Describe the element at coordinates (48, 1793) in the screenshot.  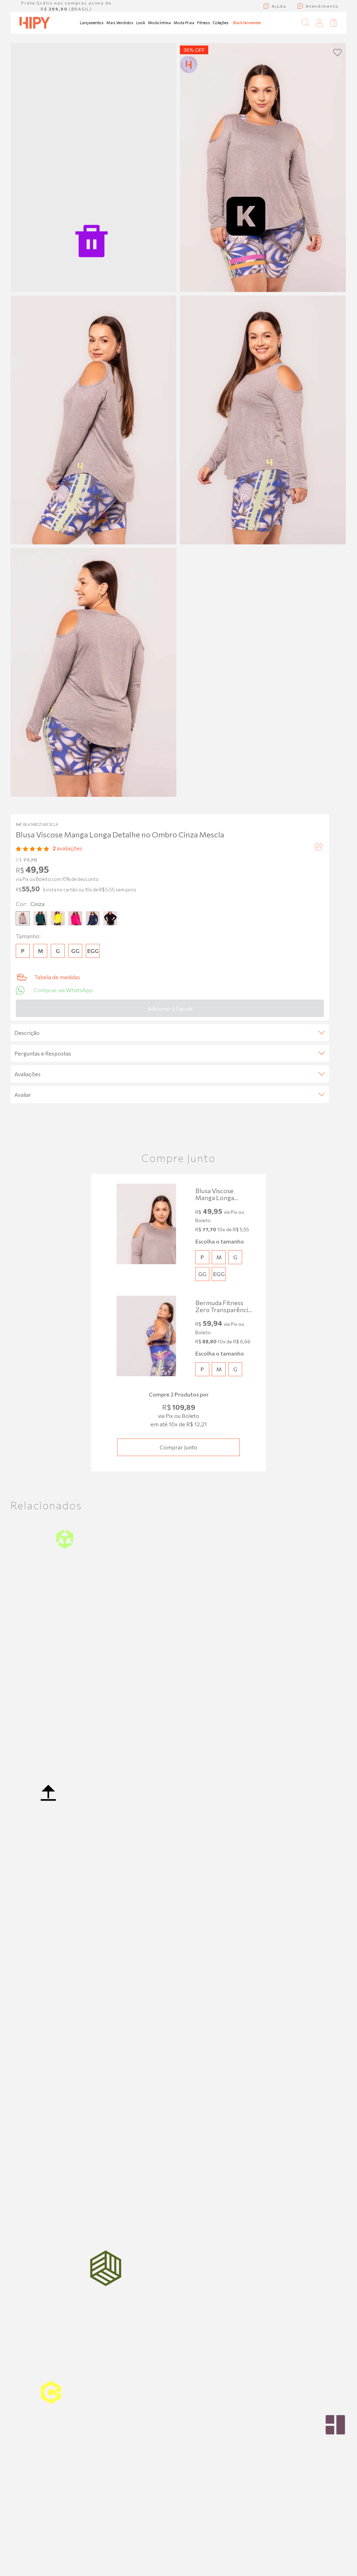
I see `upload a file or document` at that location.